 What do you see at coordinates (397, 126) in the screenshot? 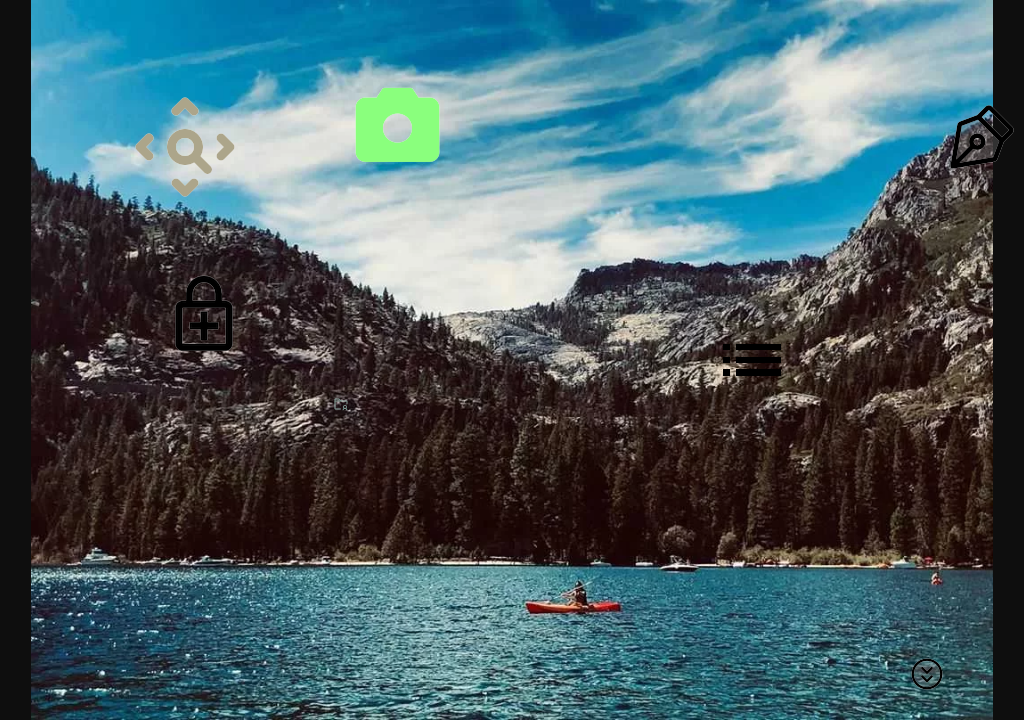
I see `take a photo` at bounding box center [397, 126].